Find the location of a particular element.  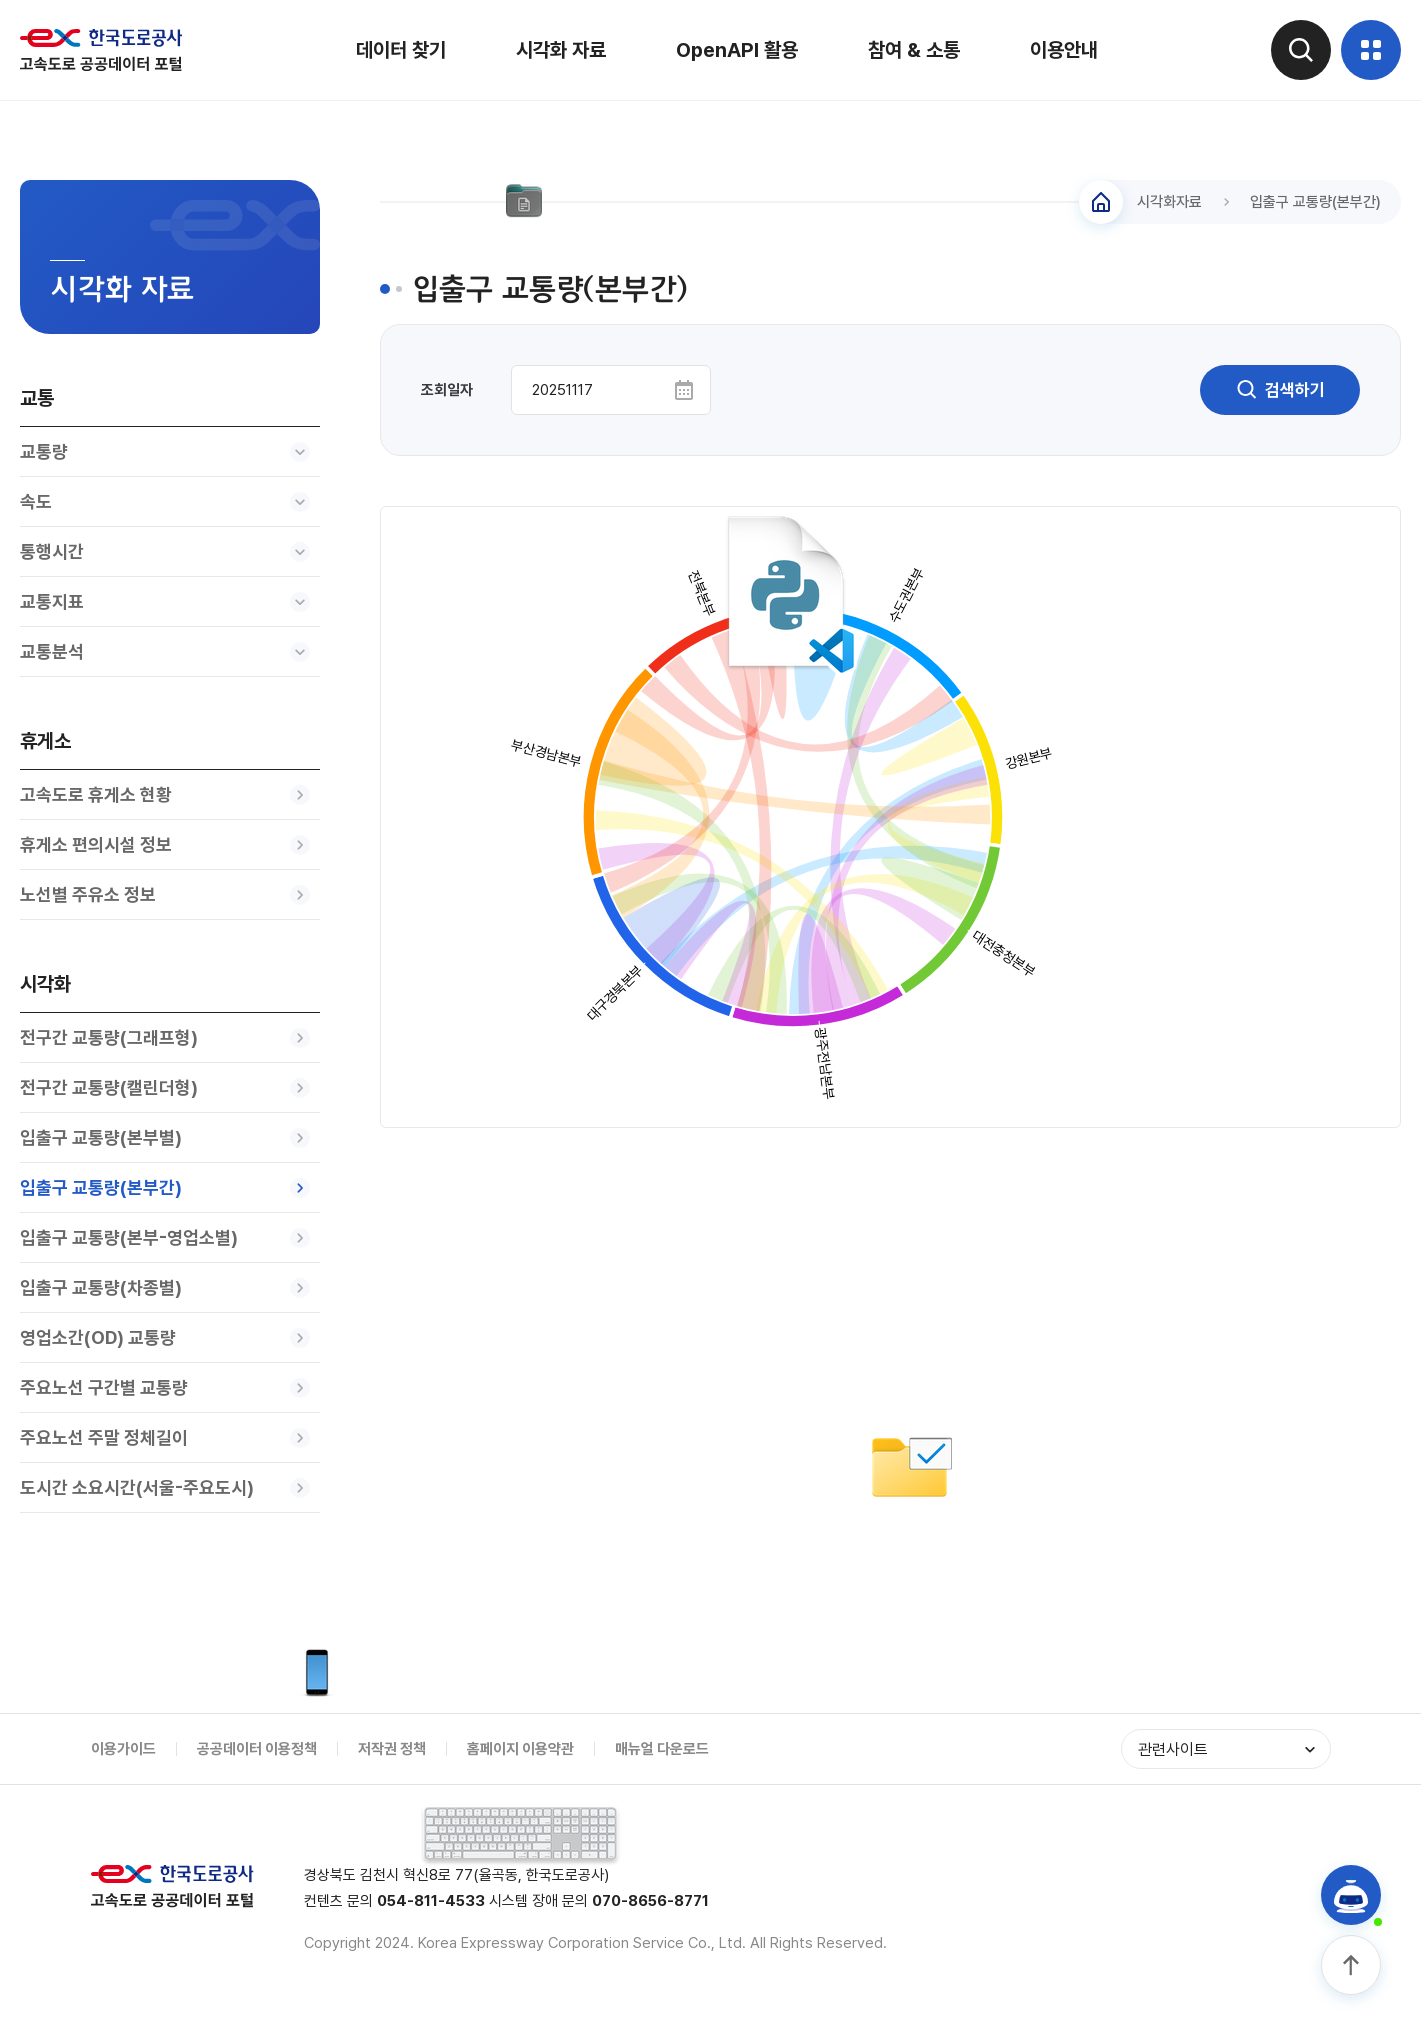

open your documents folder is located at coordinates (524, 200).